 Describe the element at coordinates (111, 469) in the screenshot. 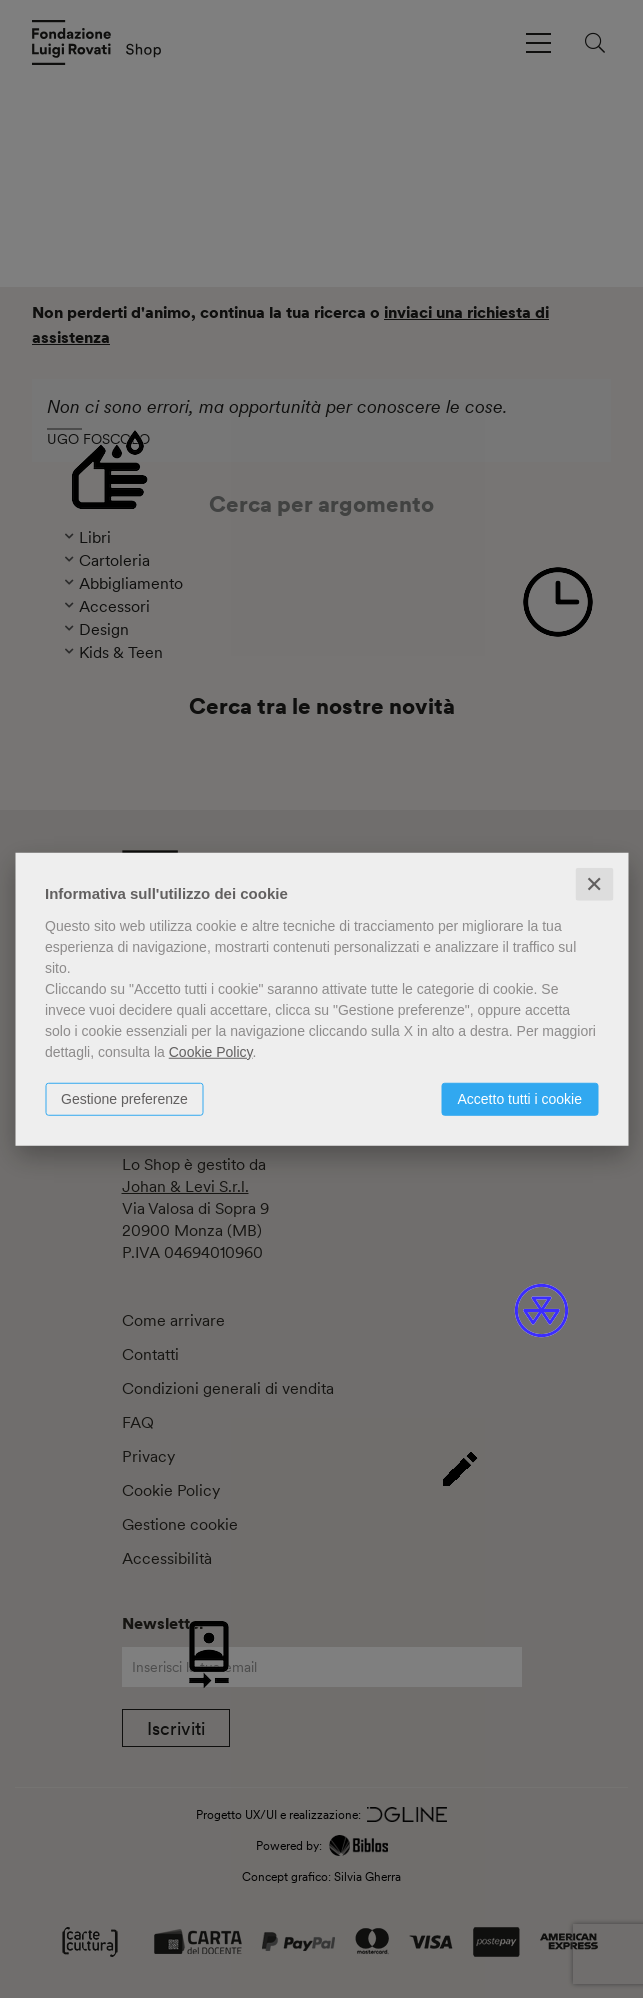

I see `wash your hands reminder` at that location.